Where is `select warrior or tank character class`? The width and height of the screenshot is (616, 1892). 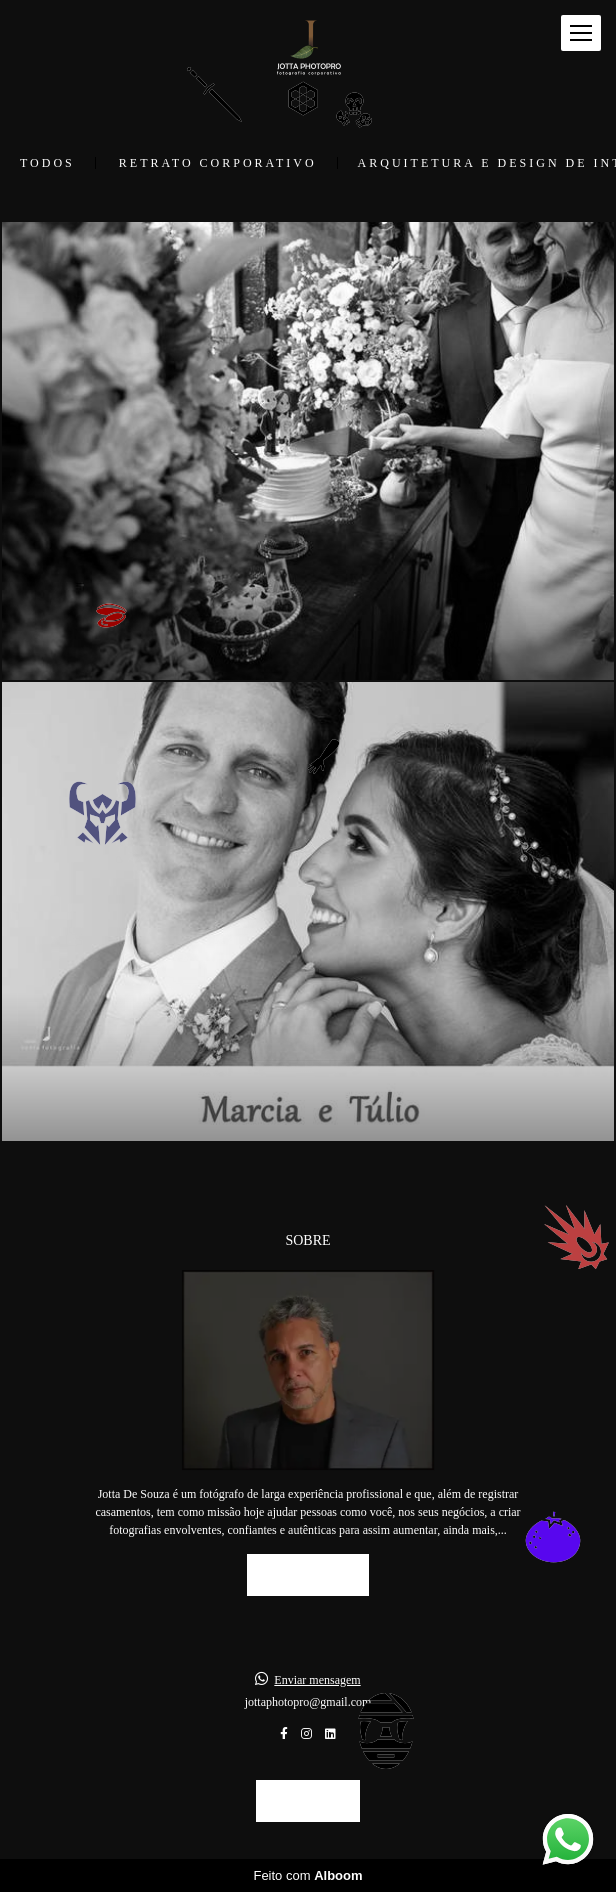
select warrior or tank character class is located at coordinates (102, 812).